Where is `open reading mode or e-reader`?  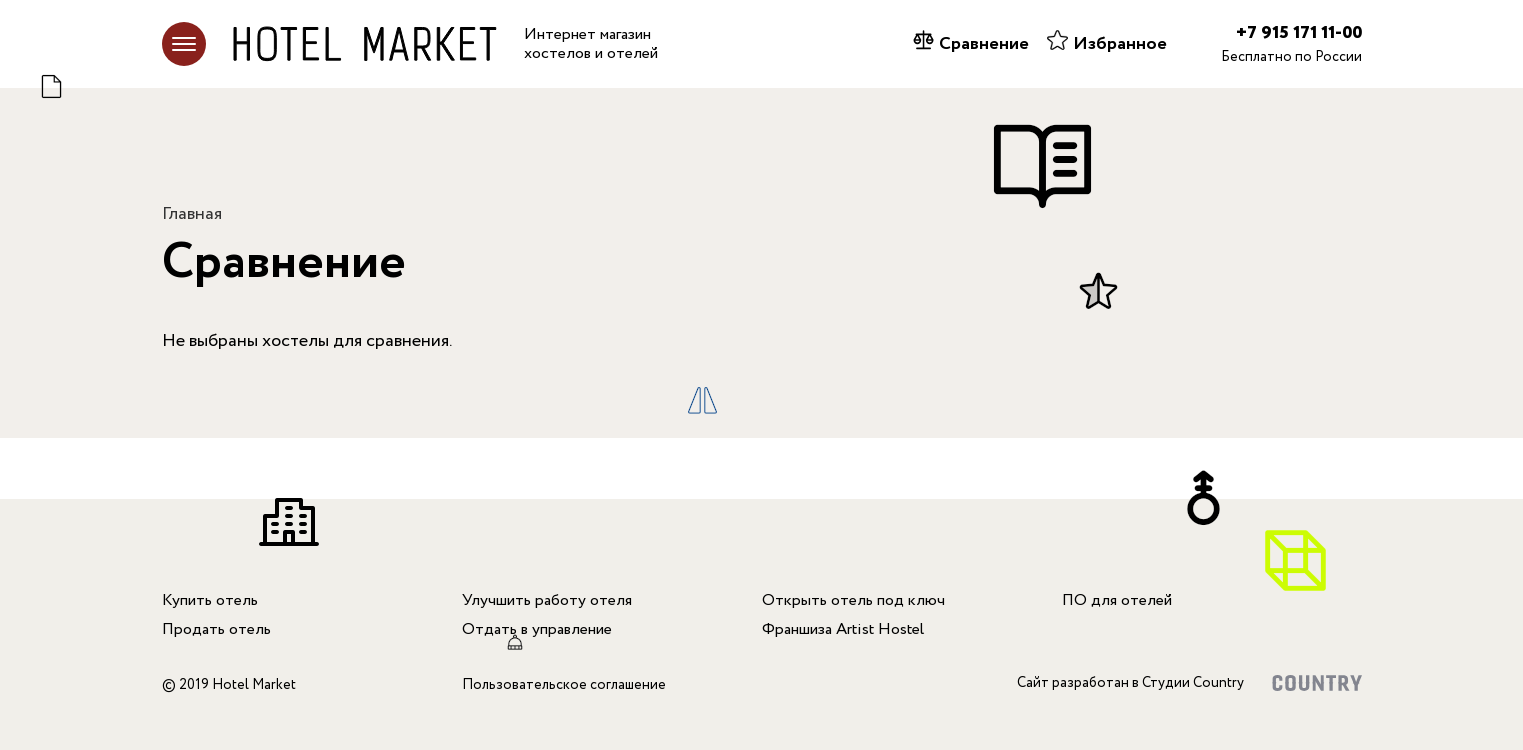
open reading mode or e-reader is located at coordinates (1042, 159).